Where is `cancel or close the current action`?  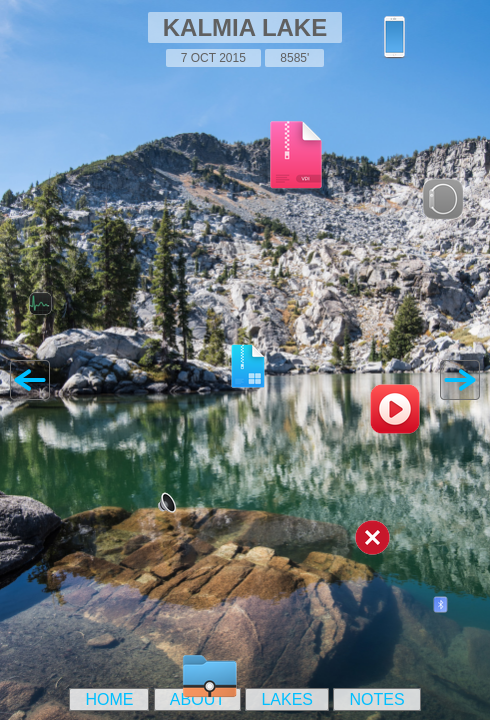
cancel or close the current action is located at coordinates (372, 537).